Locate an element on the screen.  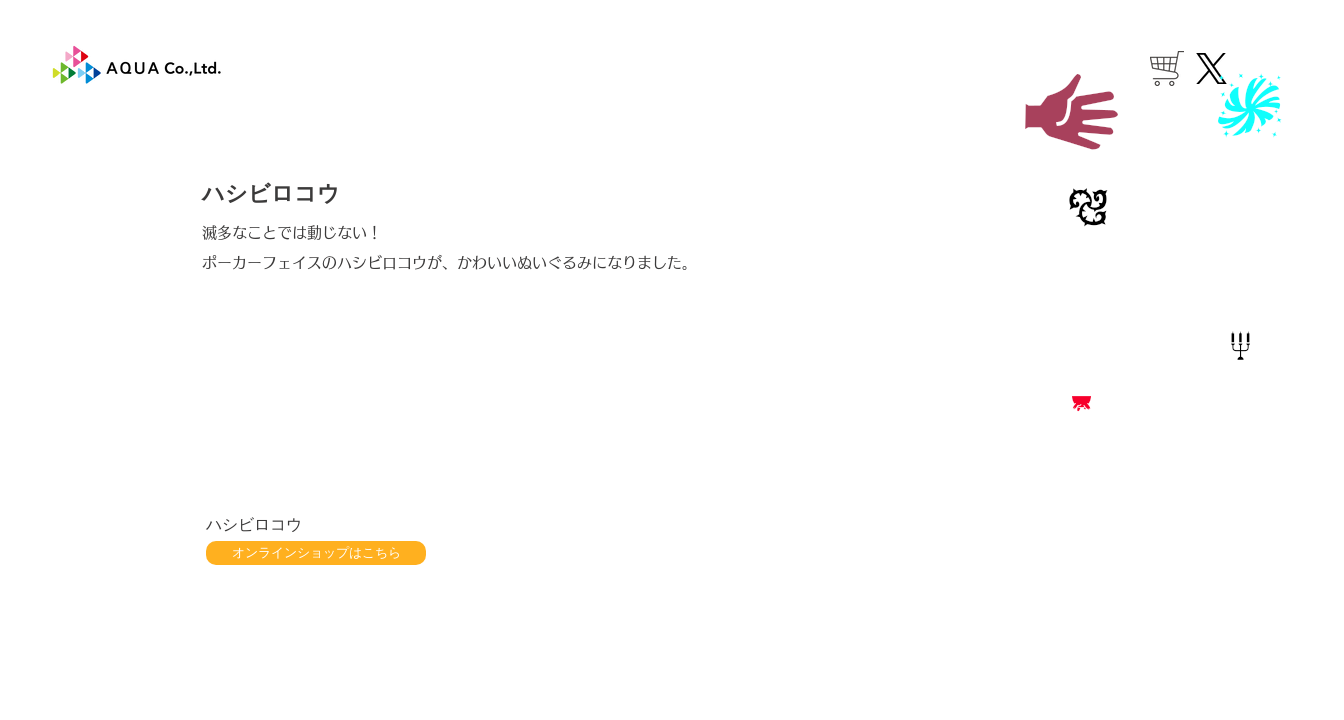
unlit candelabra indicating inactive or disabled lighting is located at coordinates (1240, 345).